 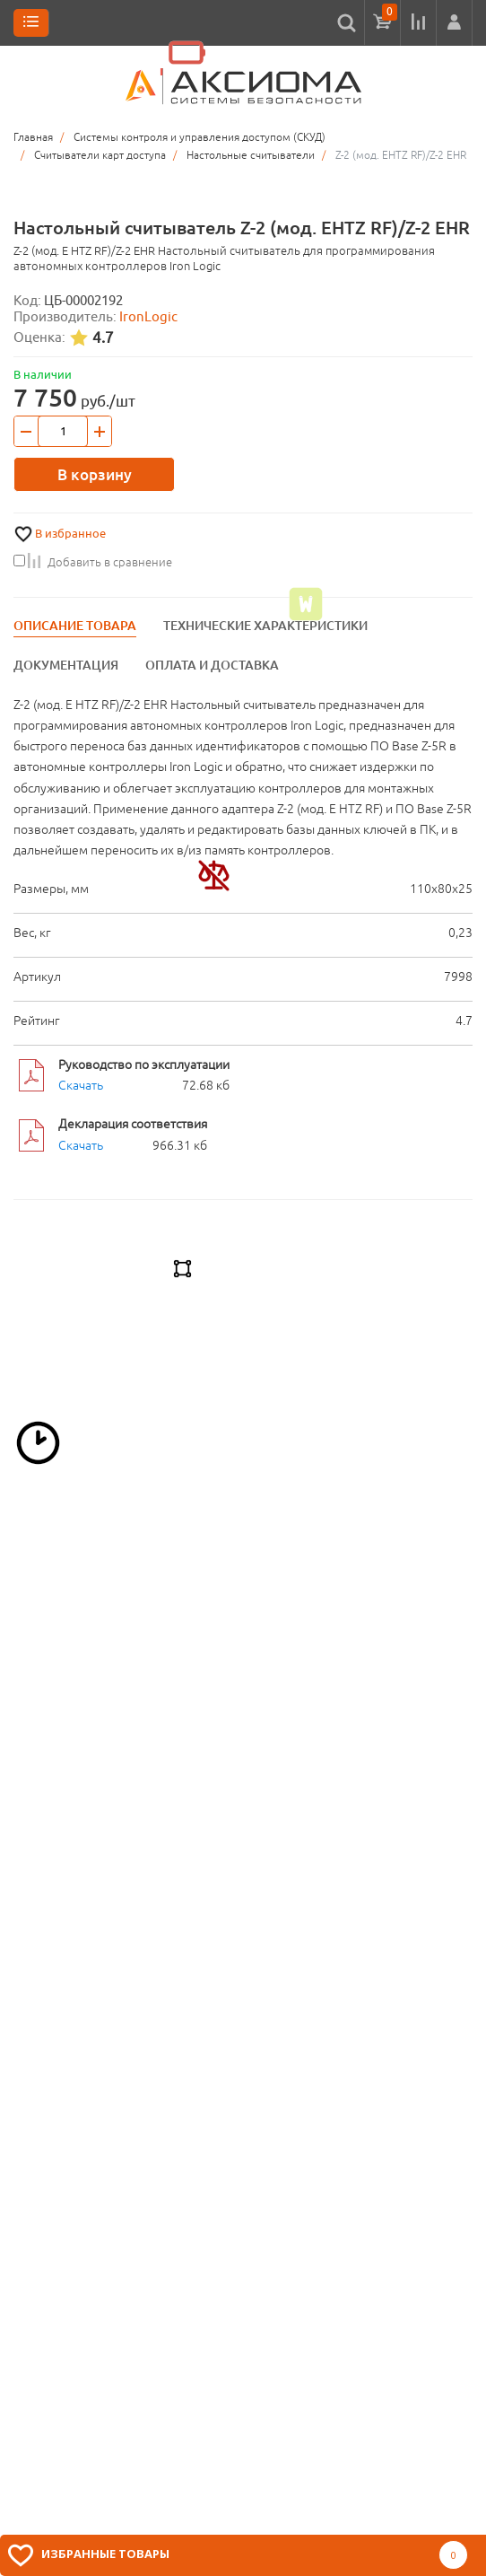 What do you see at coordinates (213, 875) in the screenshot?
I see `disable weight or measurement tracking` at bounding box center [213, 875].